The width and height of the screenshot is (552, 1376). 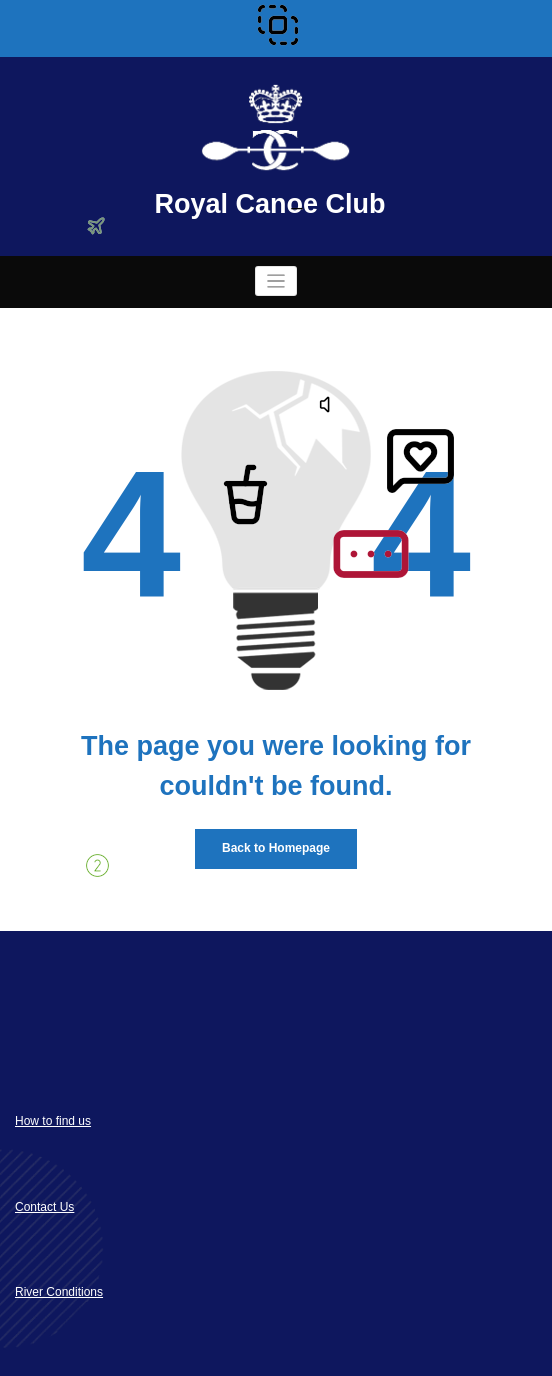 I want to click on adjust audio volume settings, so click(x=329, y=404).